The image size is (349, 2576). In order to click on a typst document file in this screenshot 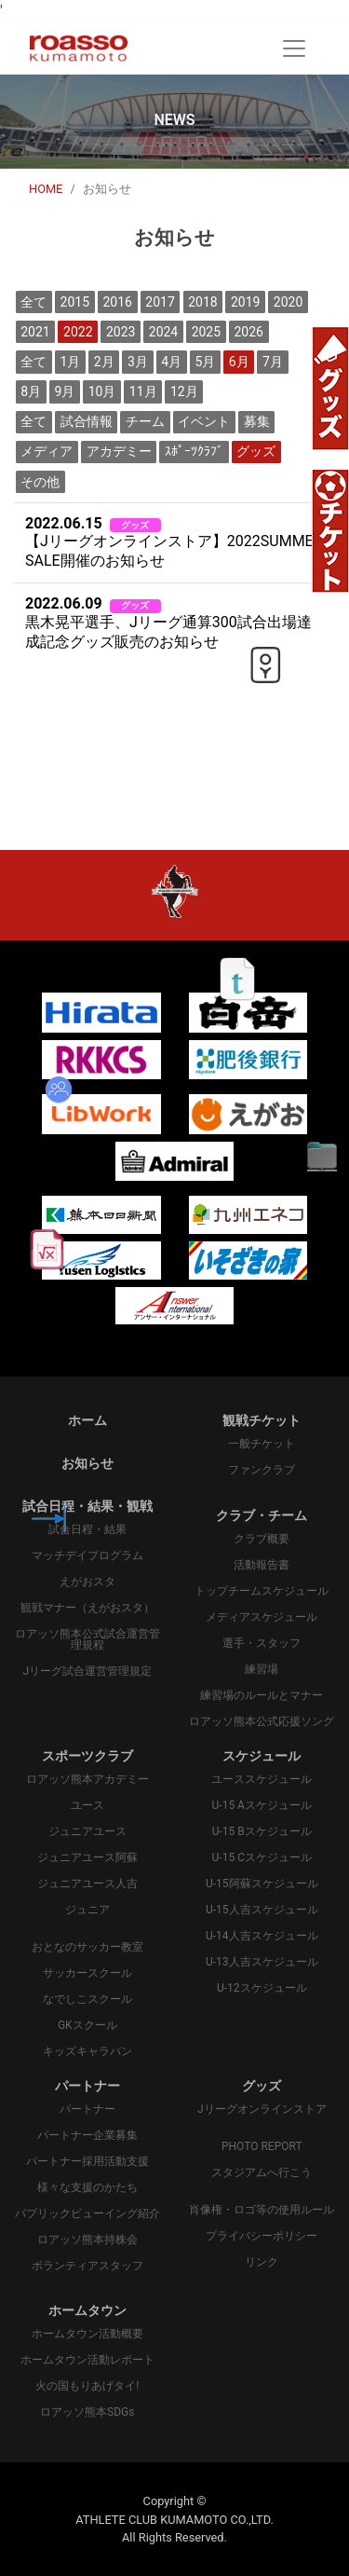, I will do `click(237, 979)`.